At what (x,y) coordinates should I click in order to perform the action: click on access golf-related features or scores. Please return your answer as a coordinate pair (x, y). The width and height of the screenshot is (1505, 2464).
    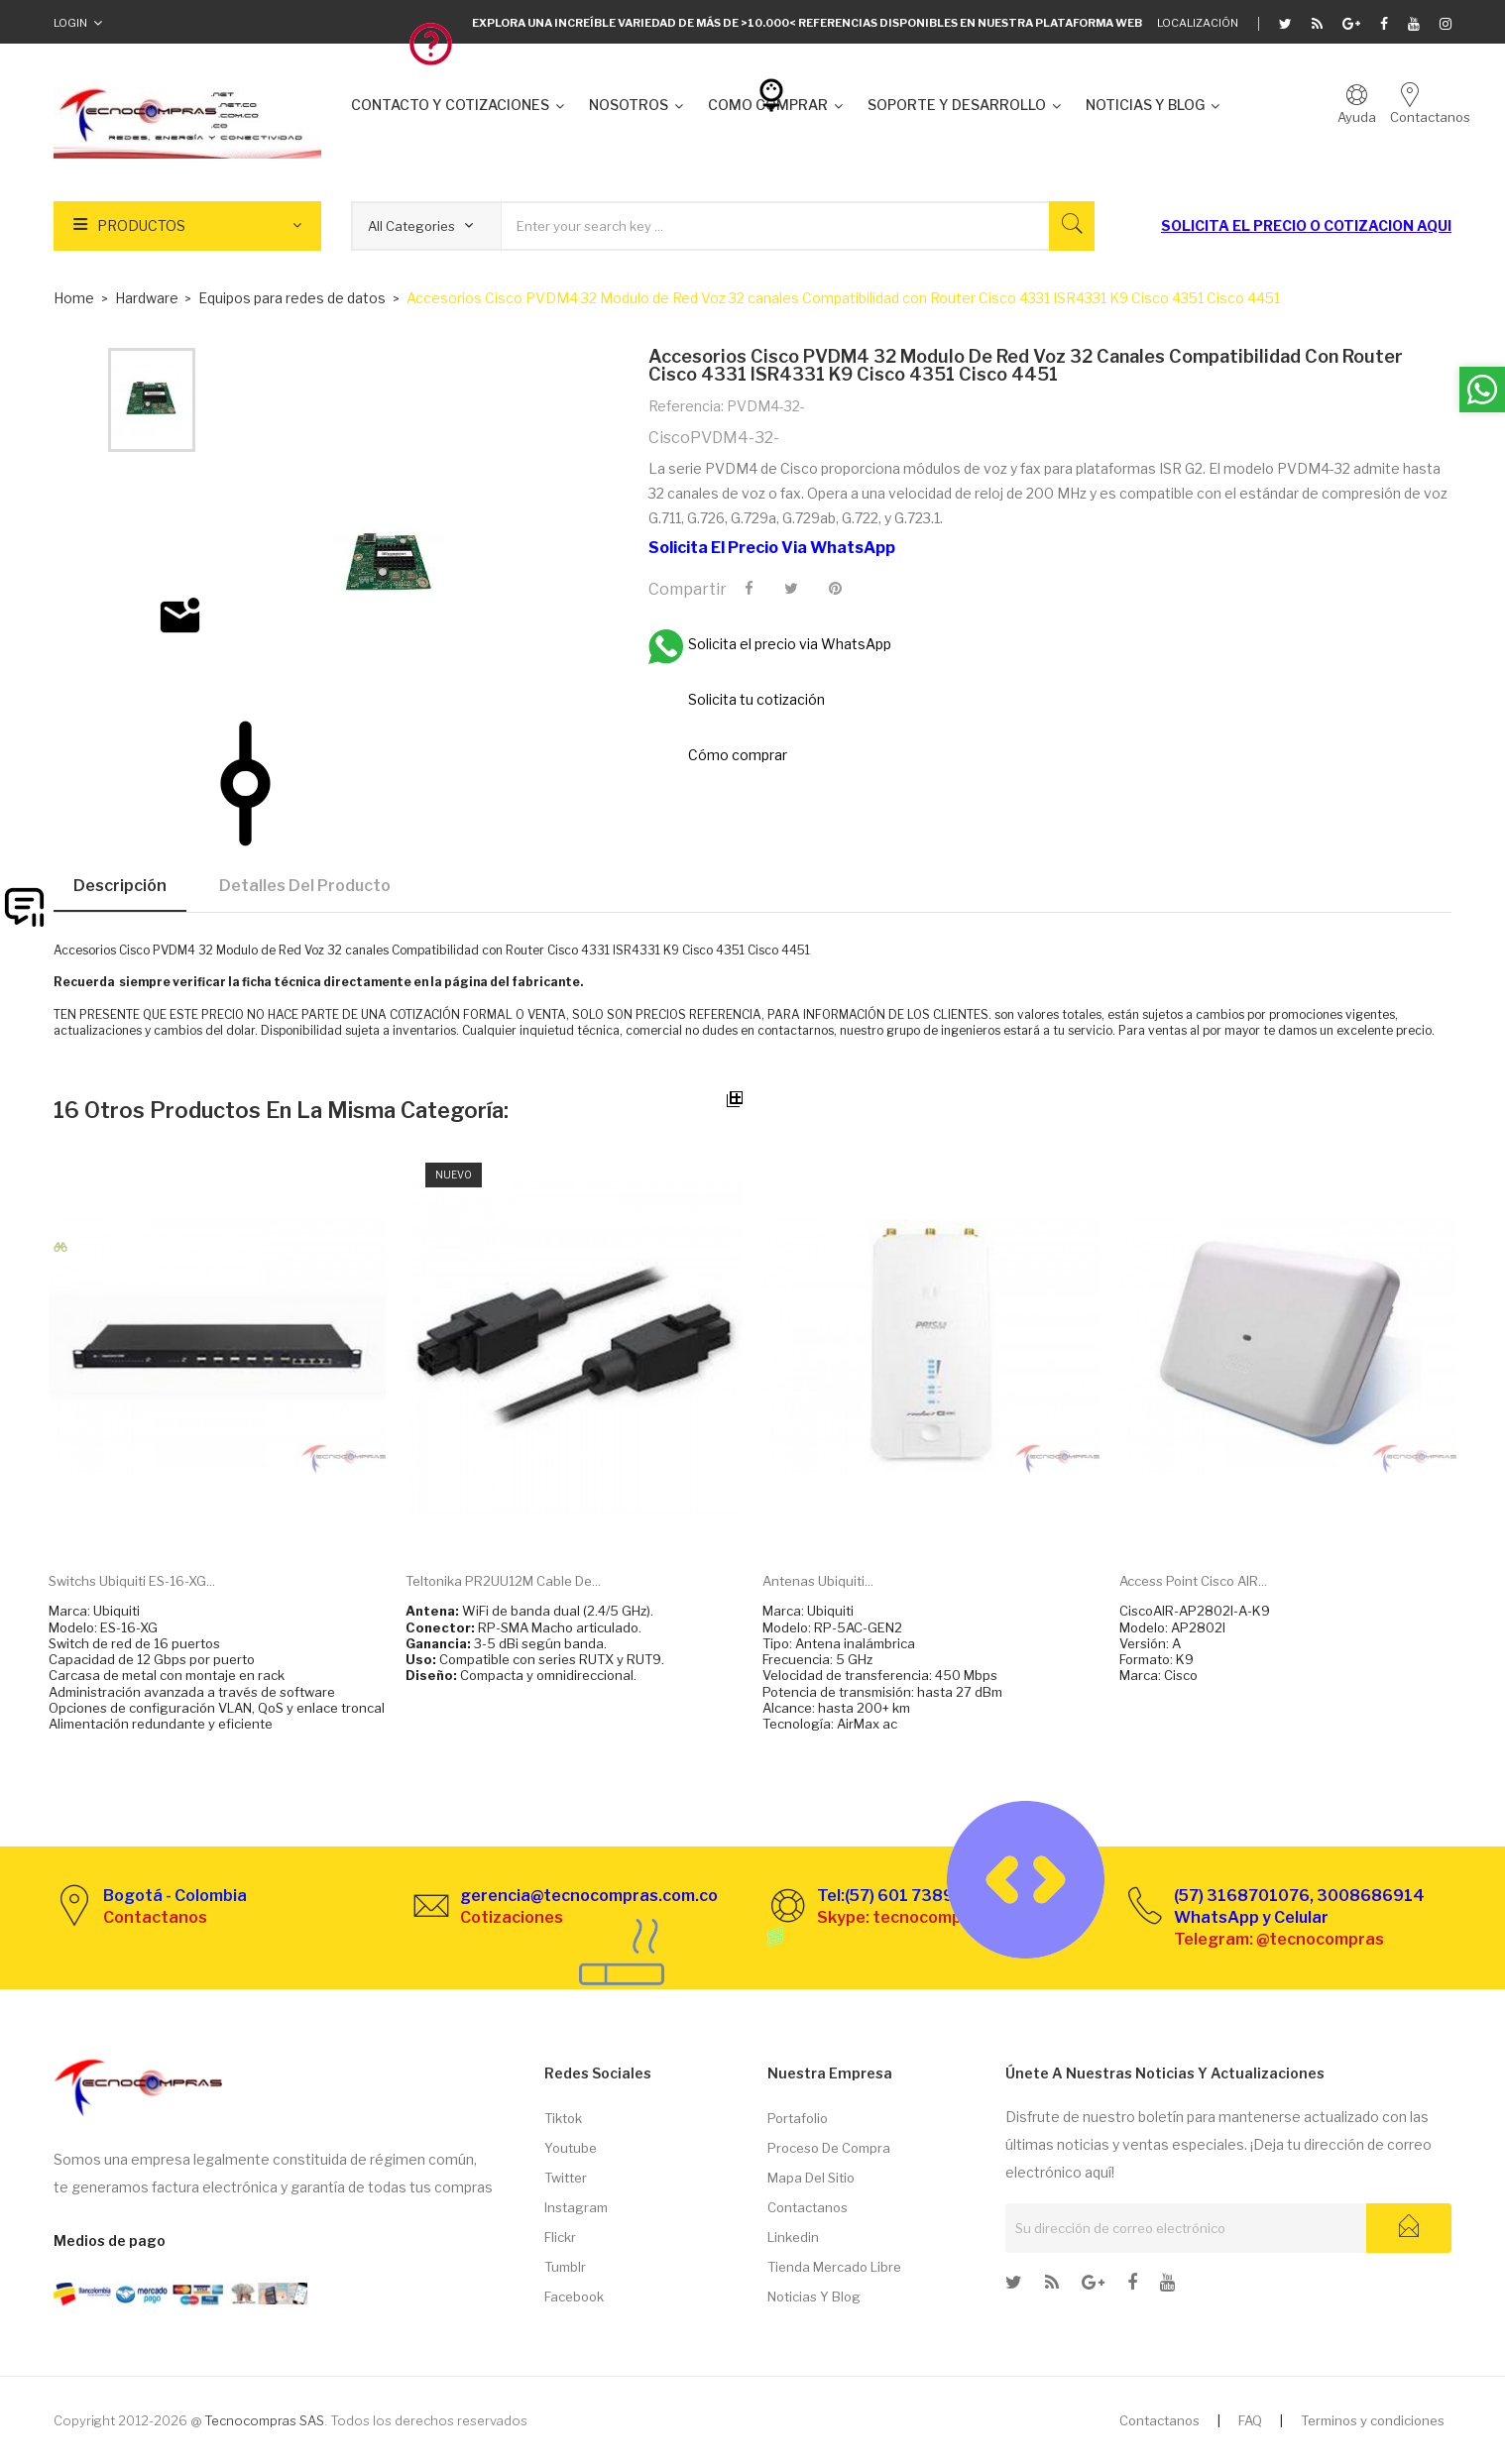
    Looking at the image, I should click on (771, 95).